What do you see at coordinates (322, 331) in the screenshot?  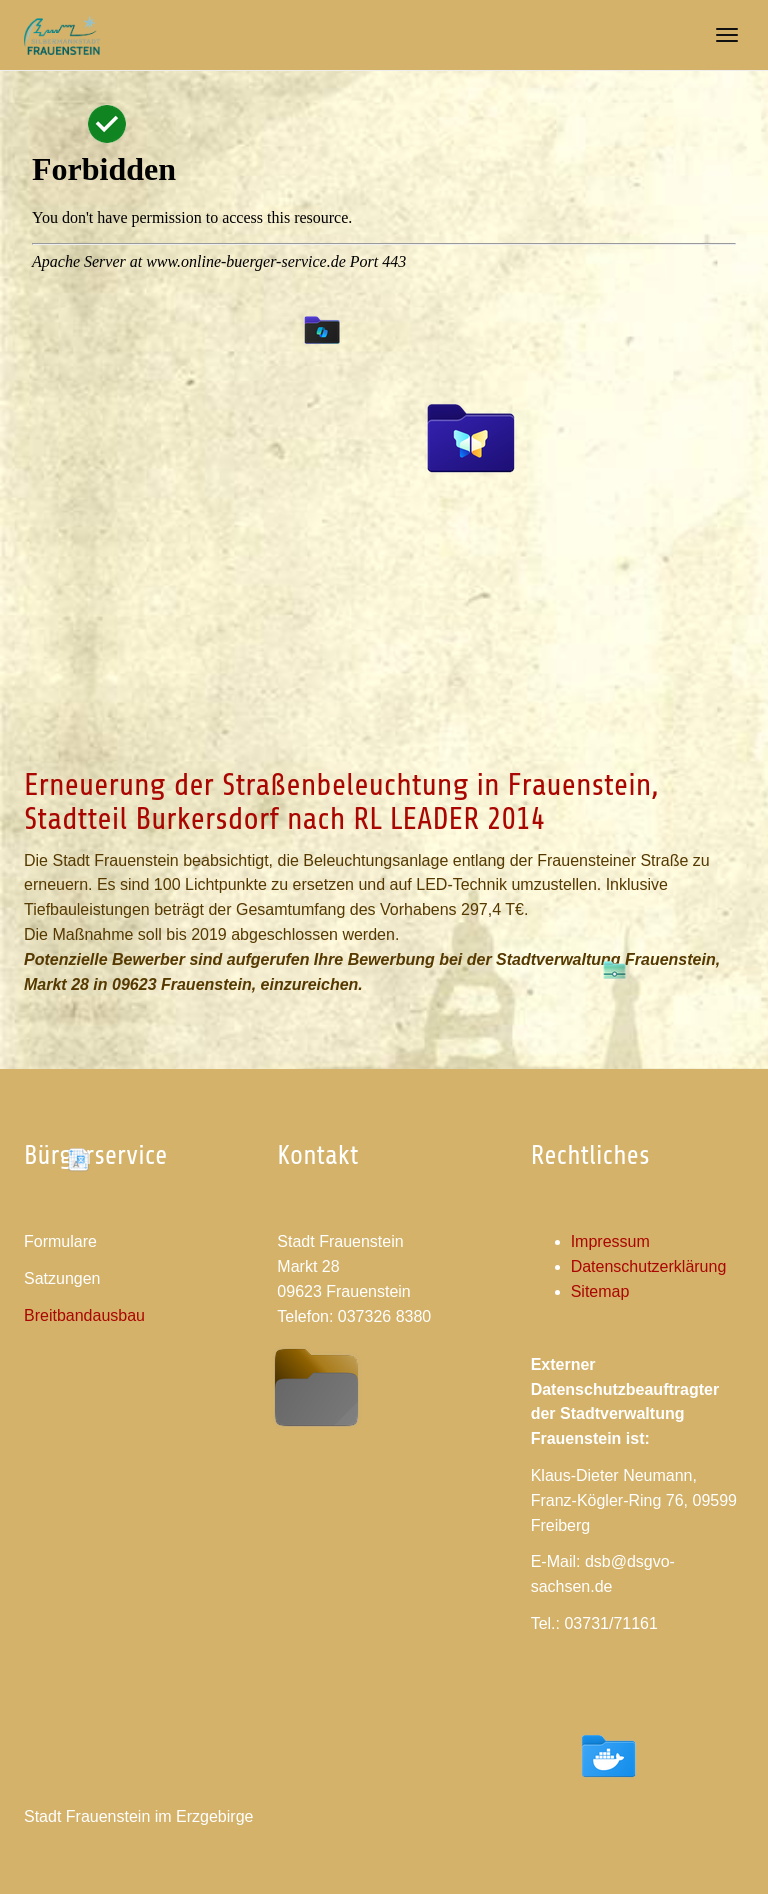 I see `open folder containing Microsoft Copilot files` at bounding box center [322, 331].